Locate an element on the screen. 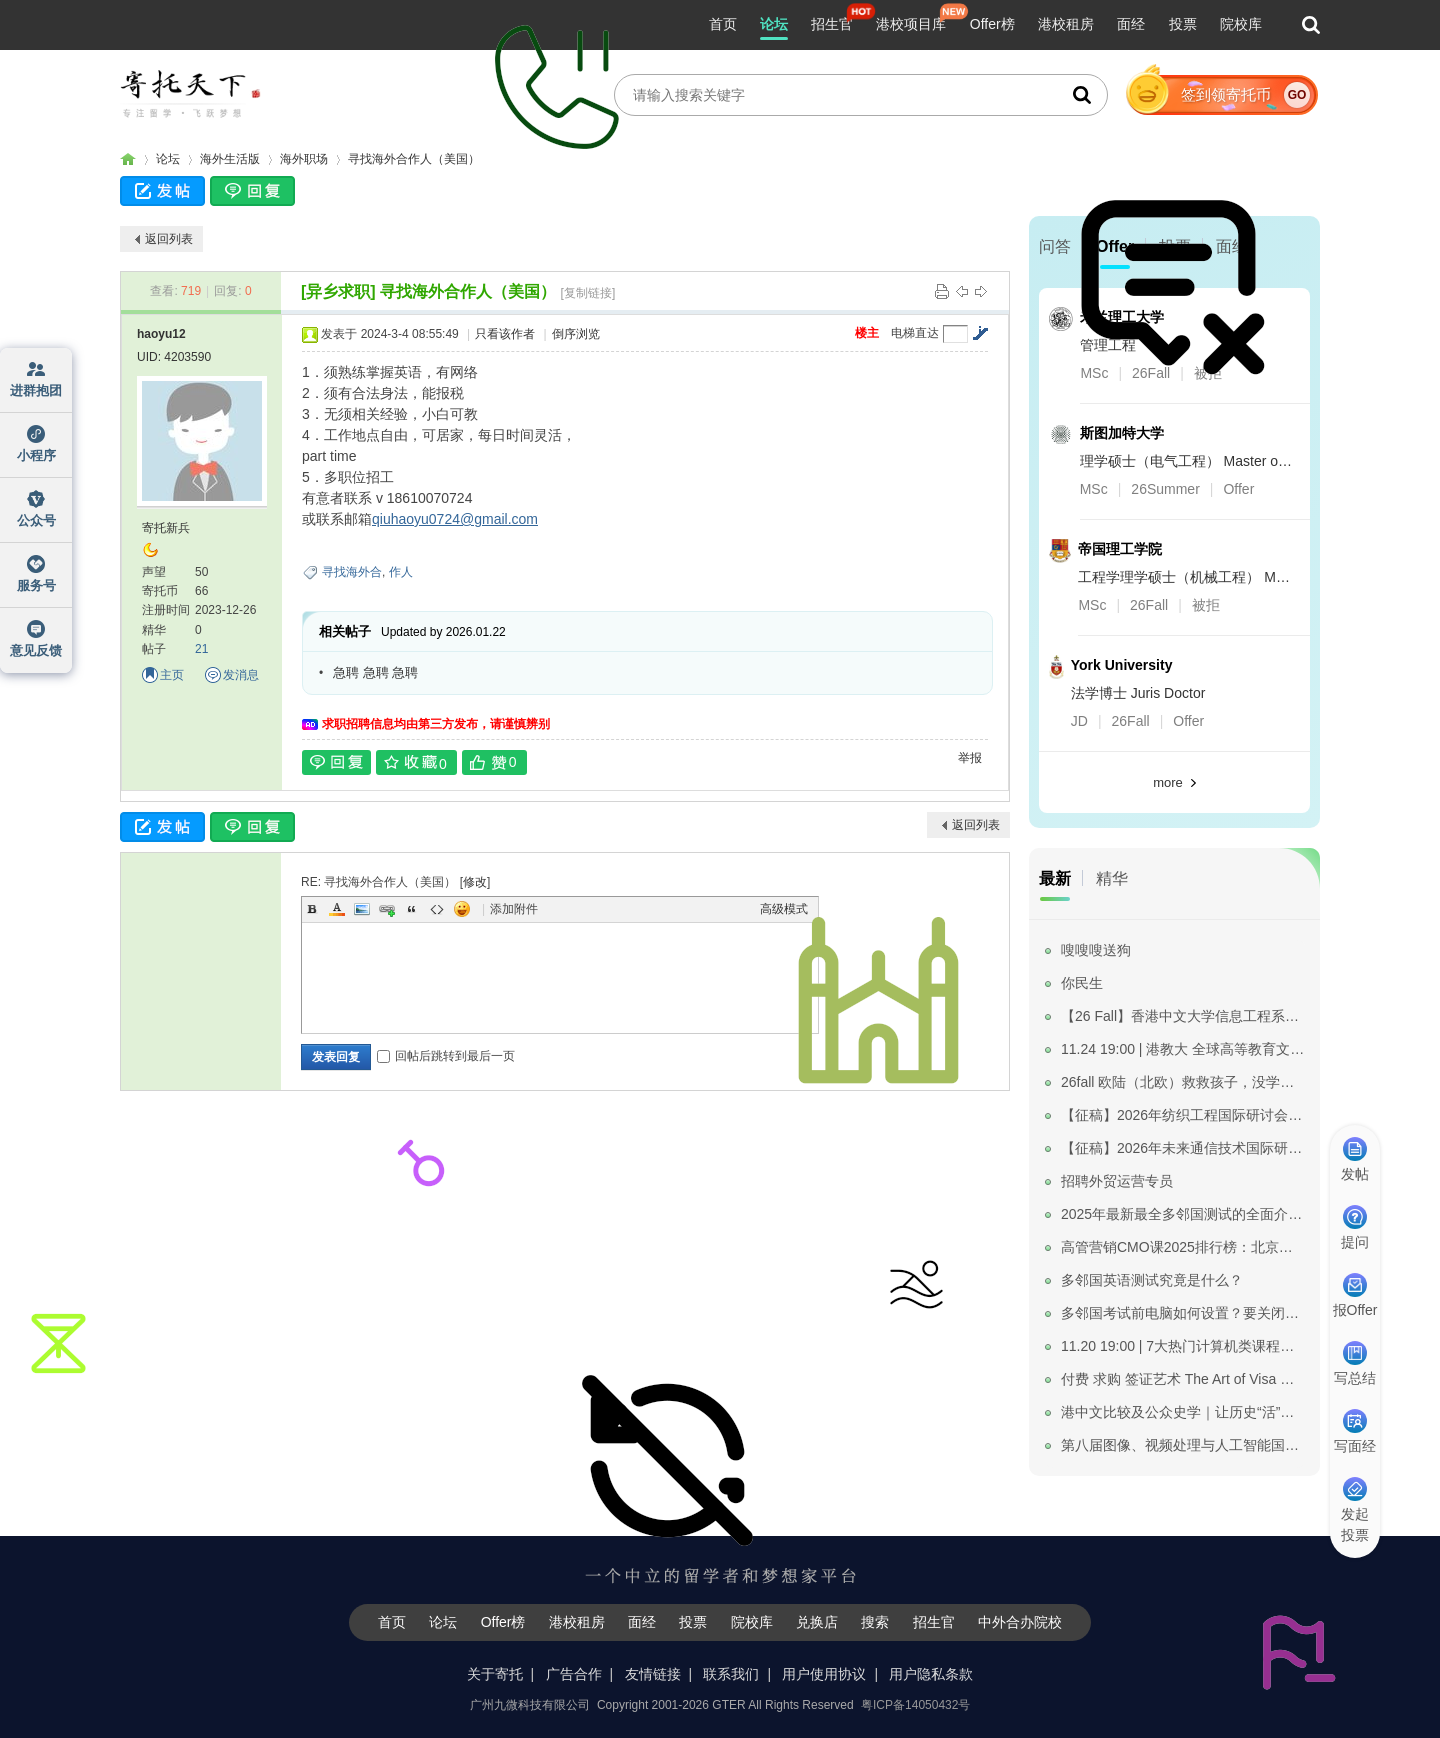 The width and height of the screenshot is (1440, 1738). indicates a task or process in progress is located at coordinates (58, 1343).